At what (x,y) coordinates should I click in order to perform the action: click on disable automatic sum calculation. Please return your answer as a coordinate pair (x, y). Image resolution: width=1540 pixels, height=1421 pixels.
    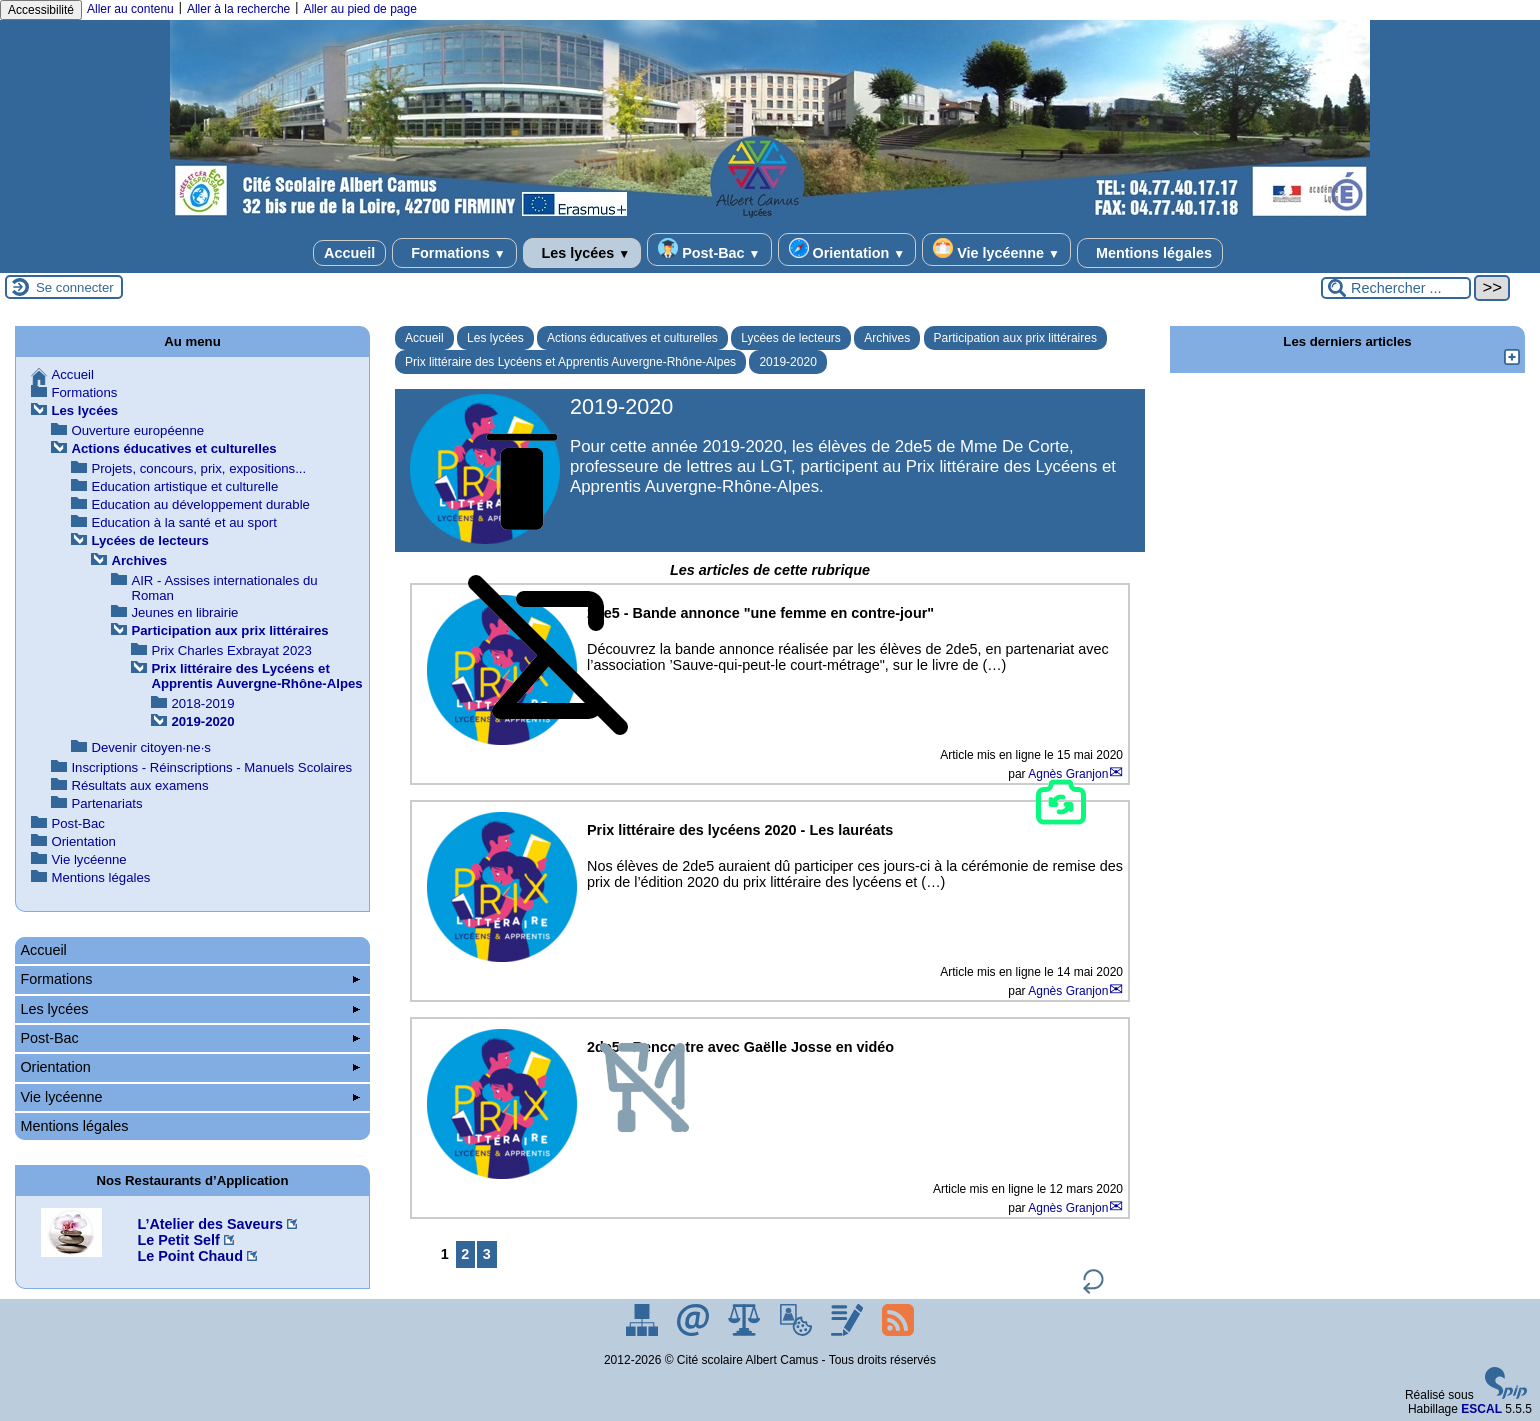
    Looking at the image, I should click on (548, 655).